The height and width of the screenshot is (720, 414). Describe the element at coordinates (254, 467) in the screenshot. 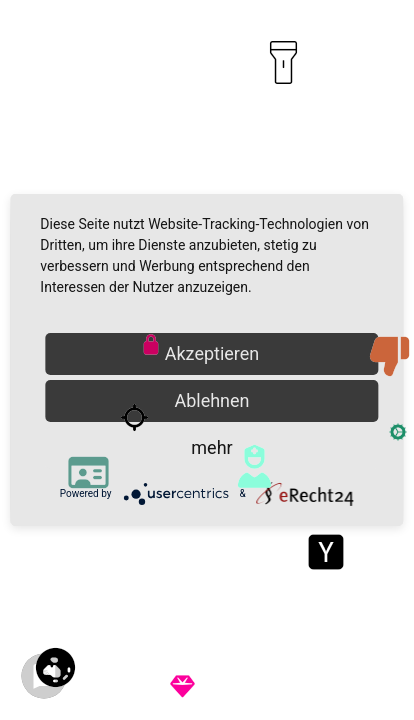

I see `access healthcare or nursing services` at that location.